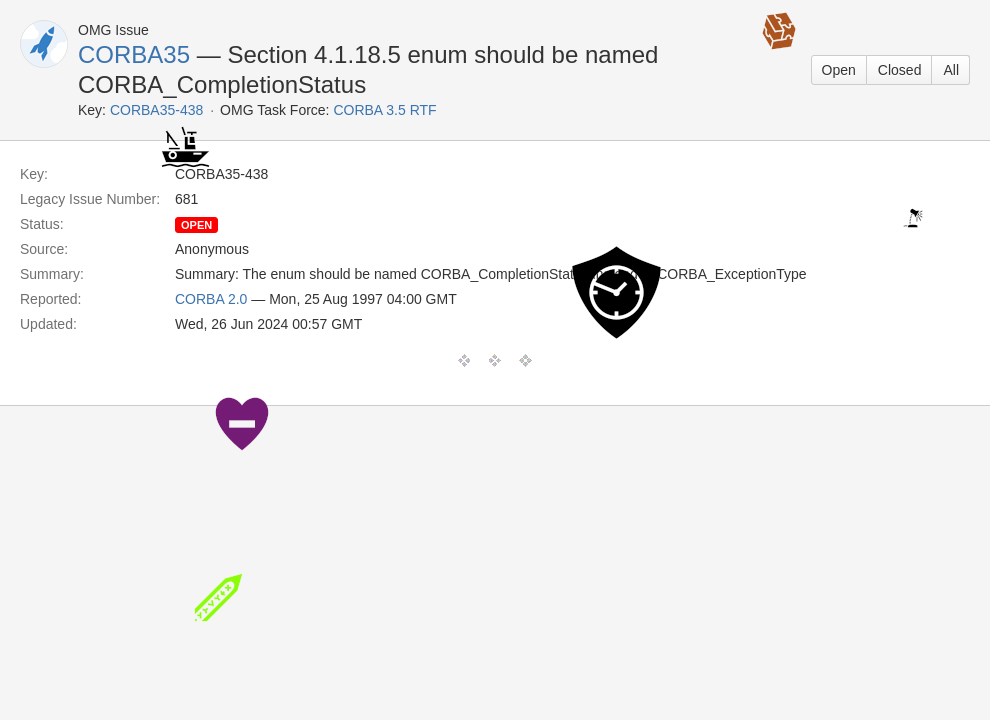  Describe the element at coordinates (185, 145) in the screenshot. I see `access fishing or maritime activities` at that location.